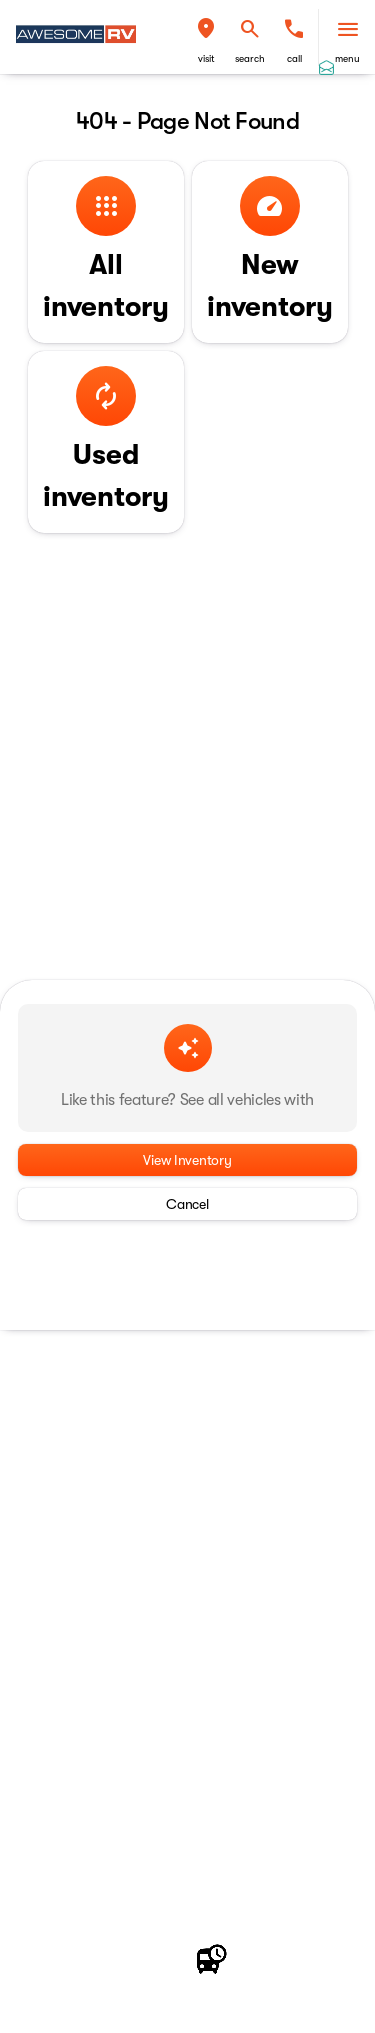 This screenshot has width=375, height=2033. Describe the element at coordinates (212, 1959) in the screenshot. I see `view bus departure times` at that location.